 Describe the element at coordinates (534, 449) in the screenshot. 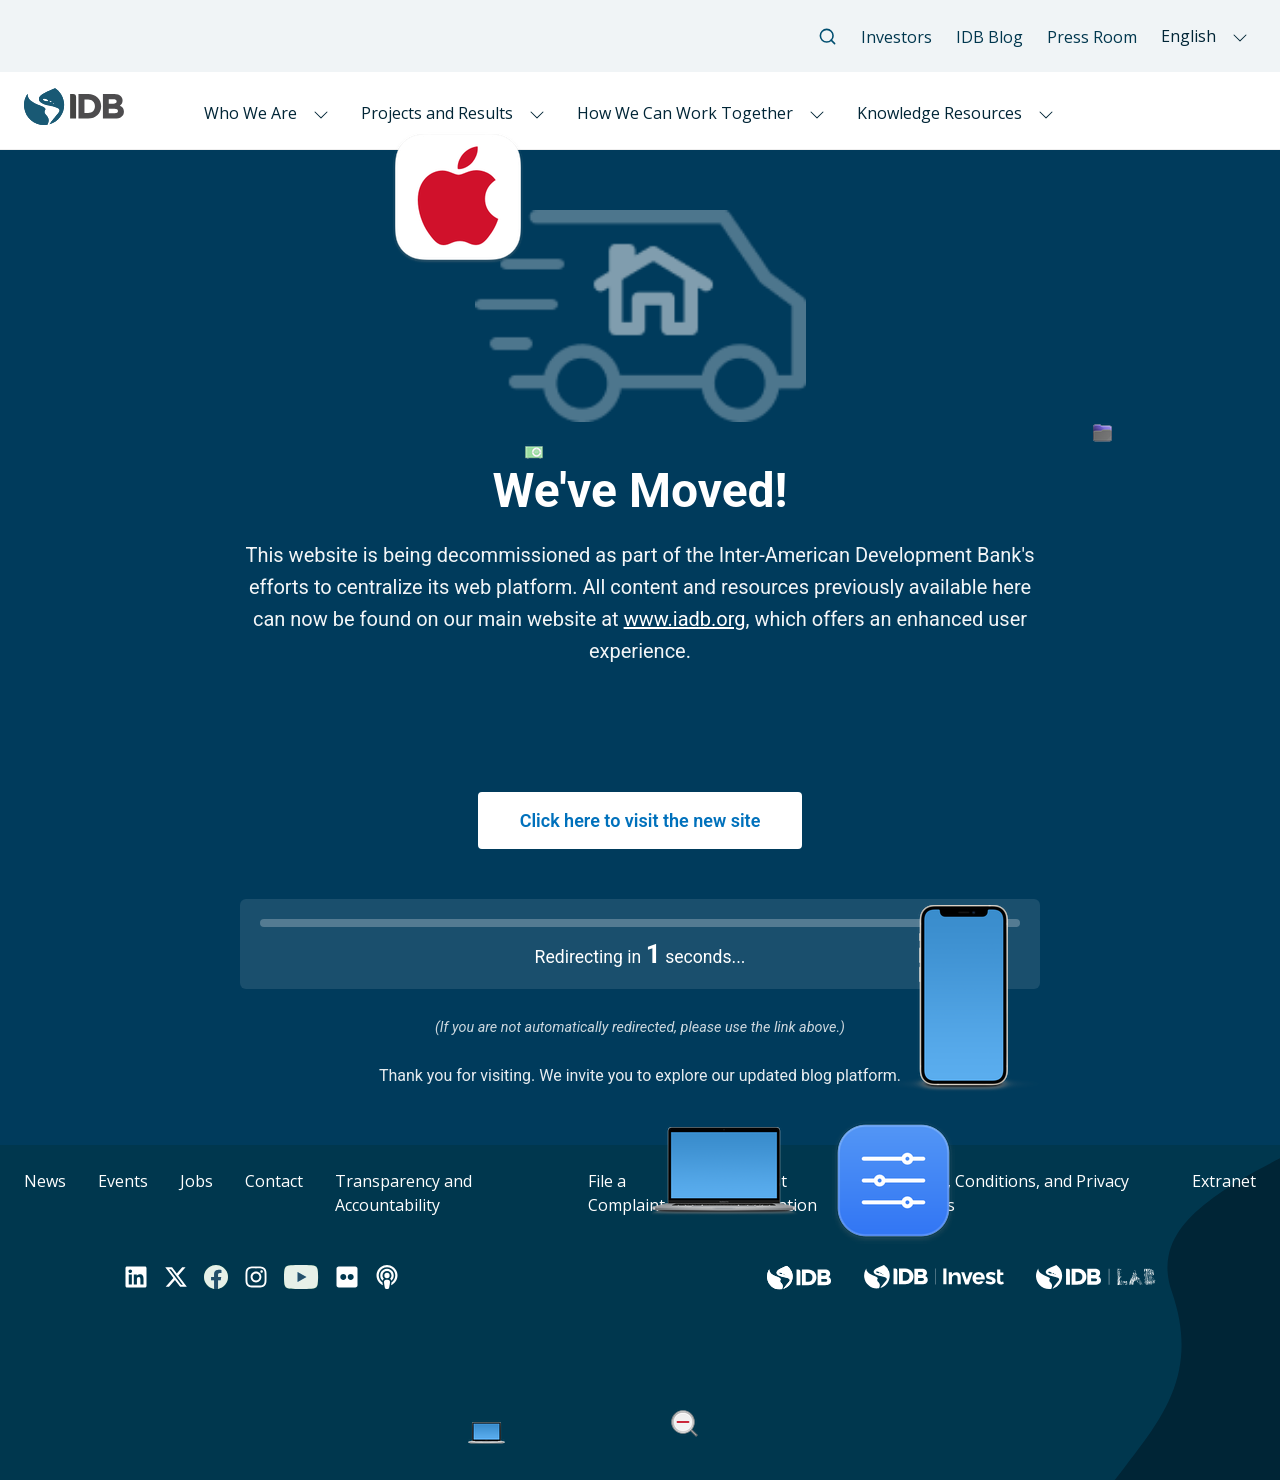

I see `iPod shuffle device connected` at that location.